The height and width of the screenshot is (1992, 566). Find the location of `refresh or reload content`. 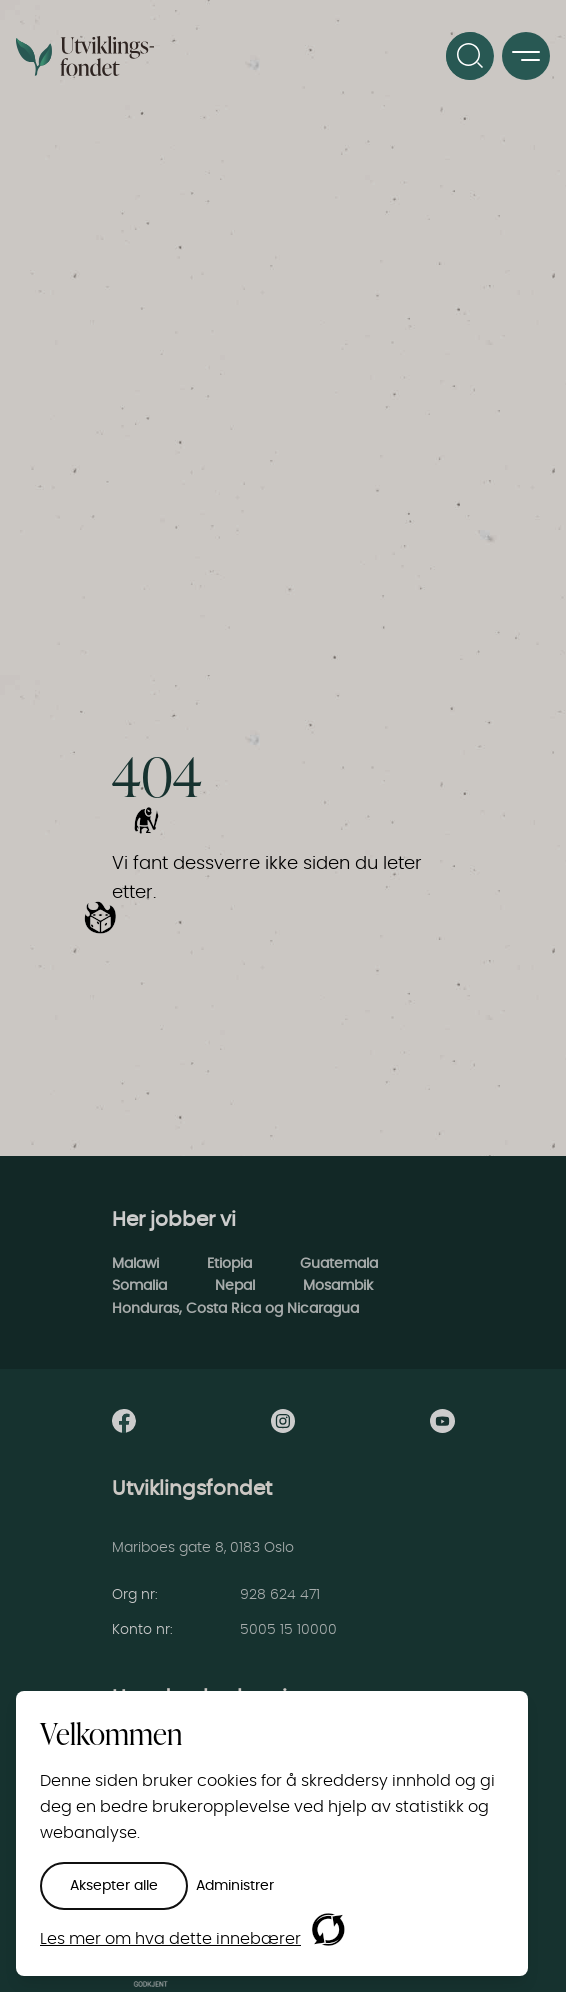

refresh or reload content is located at coordinates (328, 1929).